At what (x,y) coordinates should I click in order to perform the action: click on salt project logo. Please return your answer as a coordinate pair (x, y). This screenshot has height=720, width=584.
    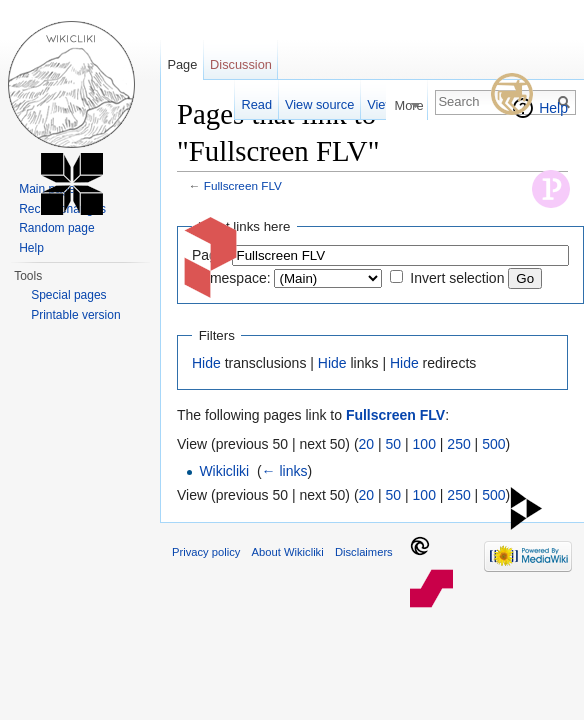
    Looking at the image, I should click on (431, 588).